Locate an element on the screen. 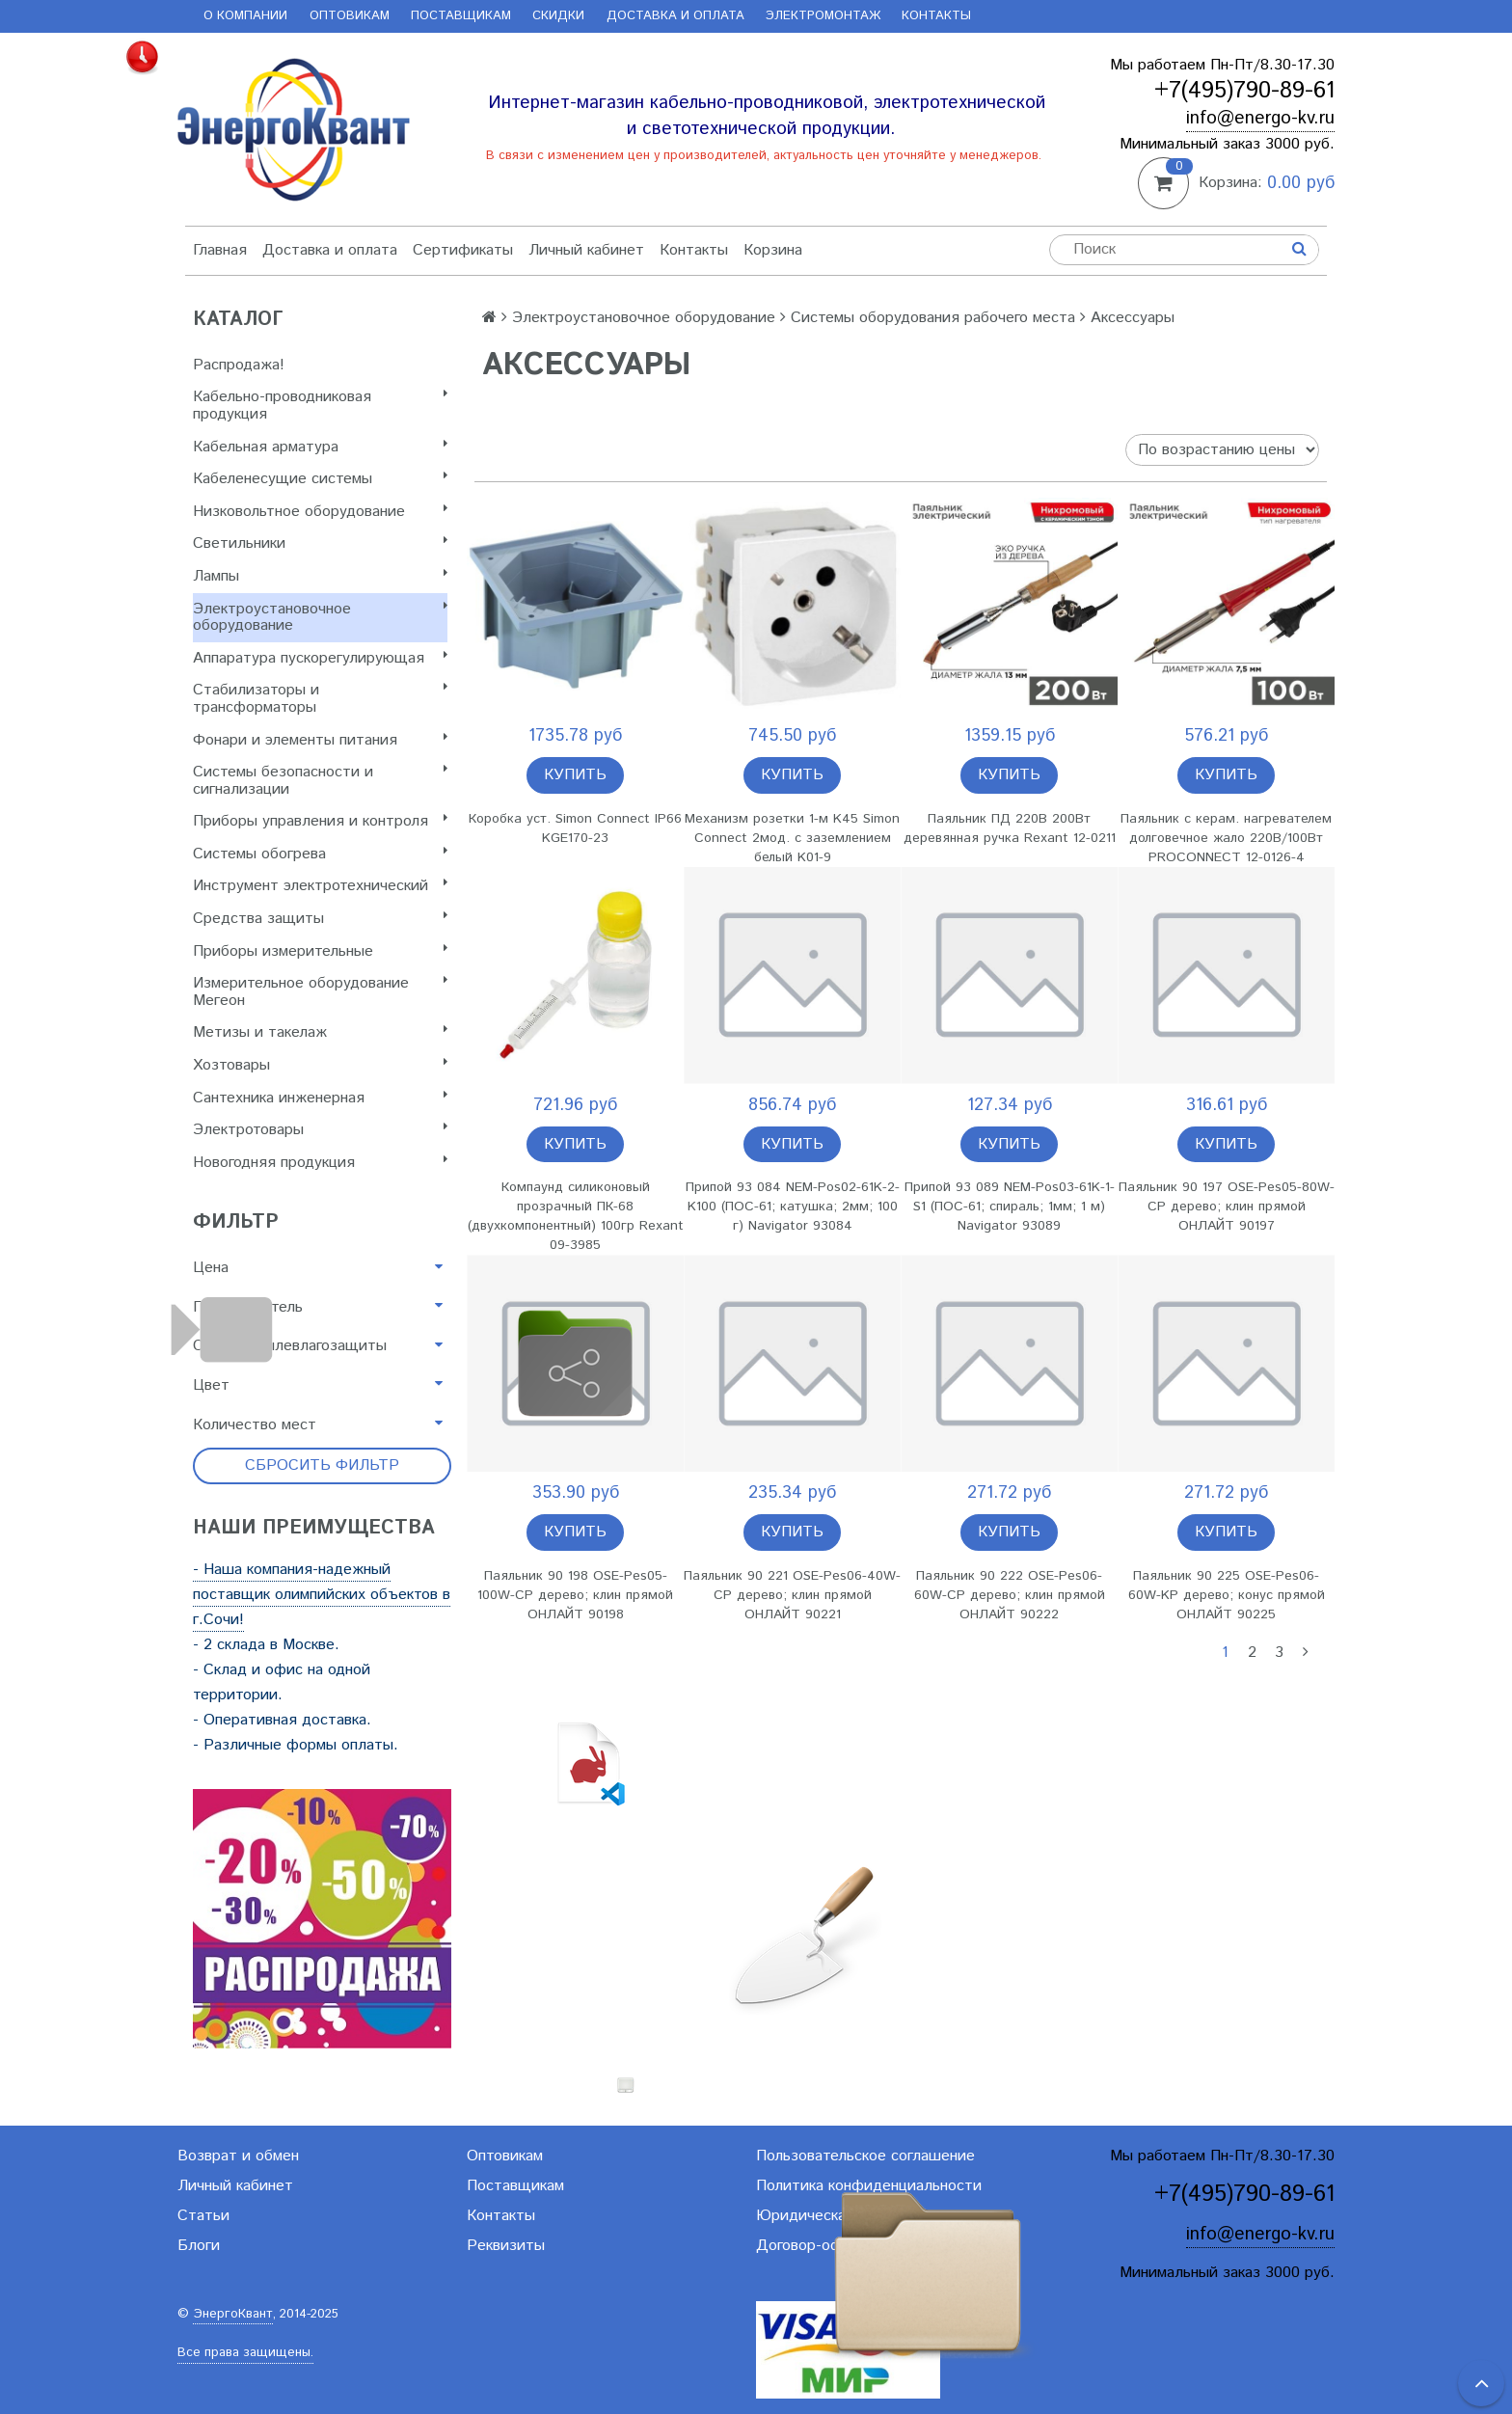 This screenshot has width=1512, height=2414. access your public shared folder is located at coordinates (575, 1363).